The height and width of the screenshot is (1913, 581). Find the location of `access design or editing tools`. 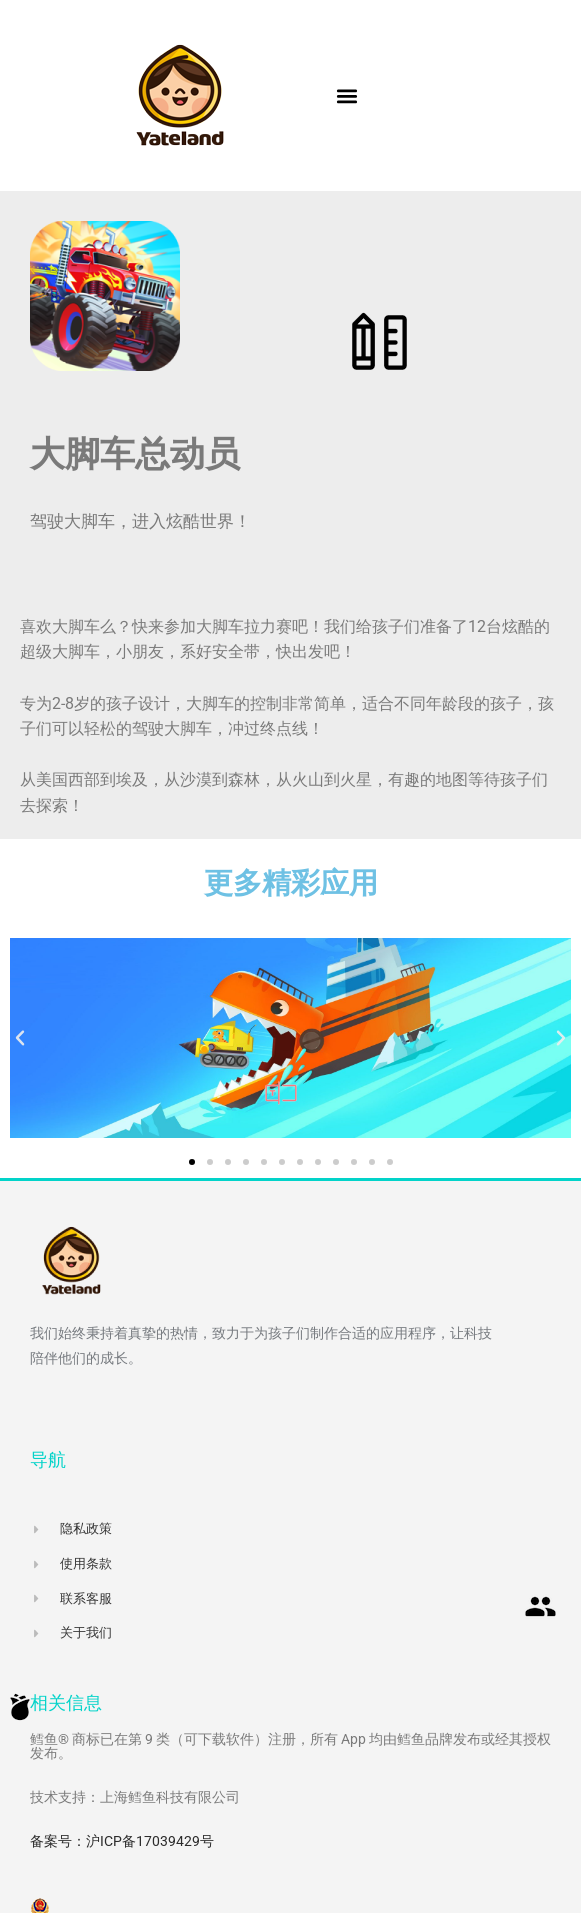

access design or editing tools is located at coordinates (379, 342).